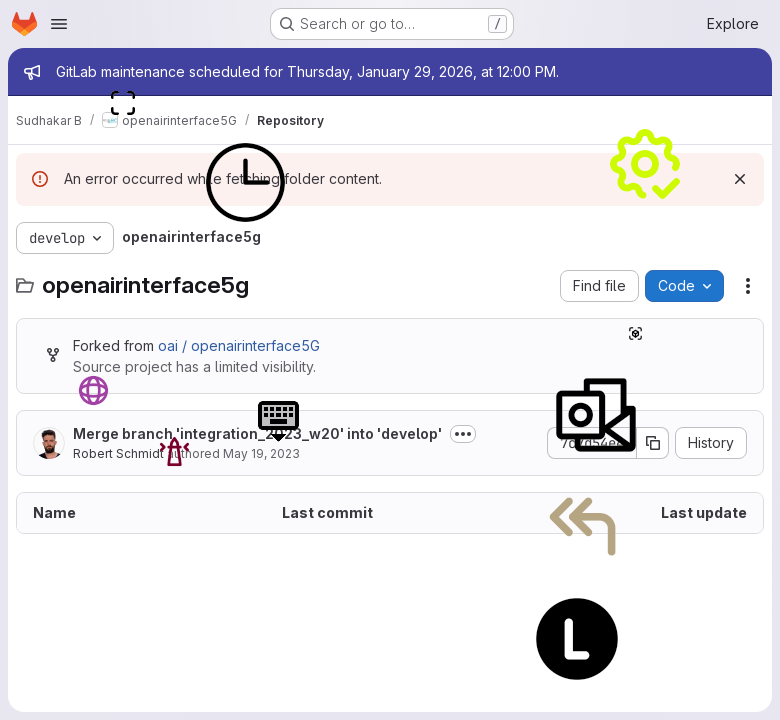 The width and height of the screenshot is (780, 720). What do you see at coordinates (577, 639) in the screenshot?
I see `indicates an item or category labeled "L"` at bounding box center [577, 639].